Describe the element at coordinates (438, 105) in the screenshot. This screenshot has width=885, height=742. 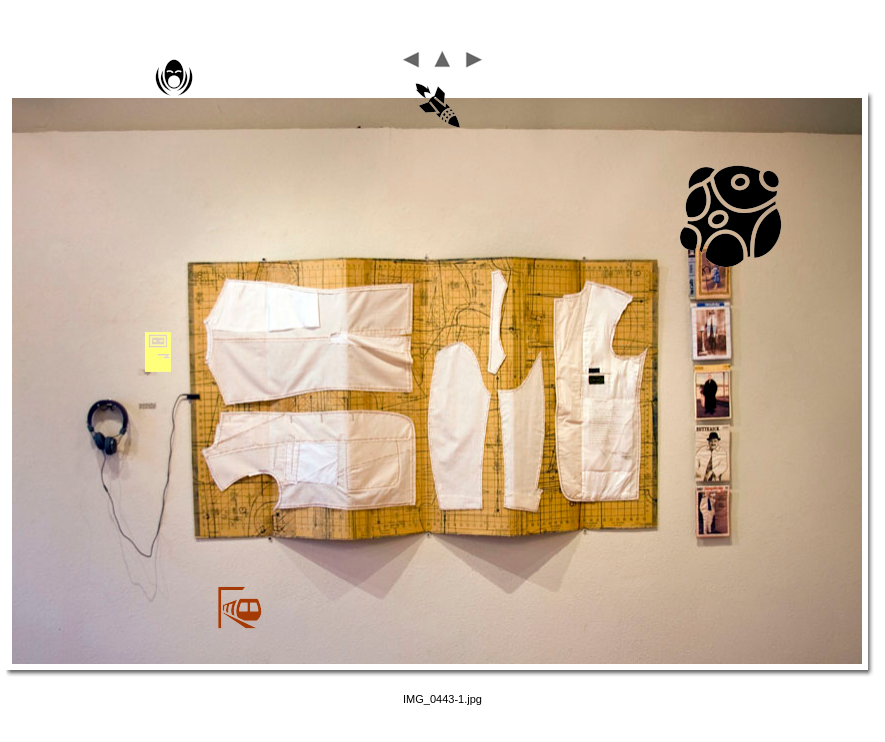
I see `launch or deploy an application` at that location.